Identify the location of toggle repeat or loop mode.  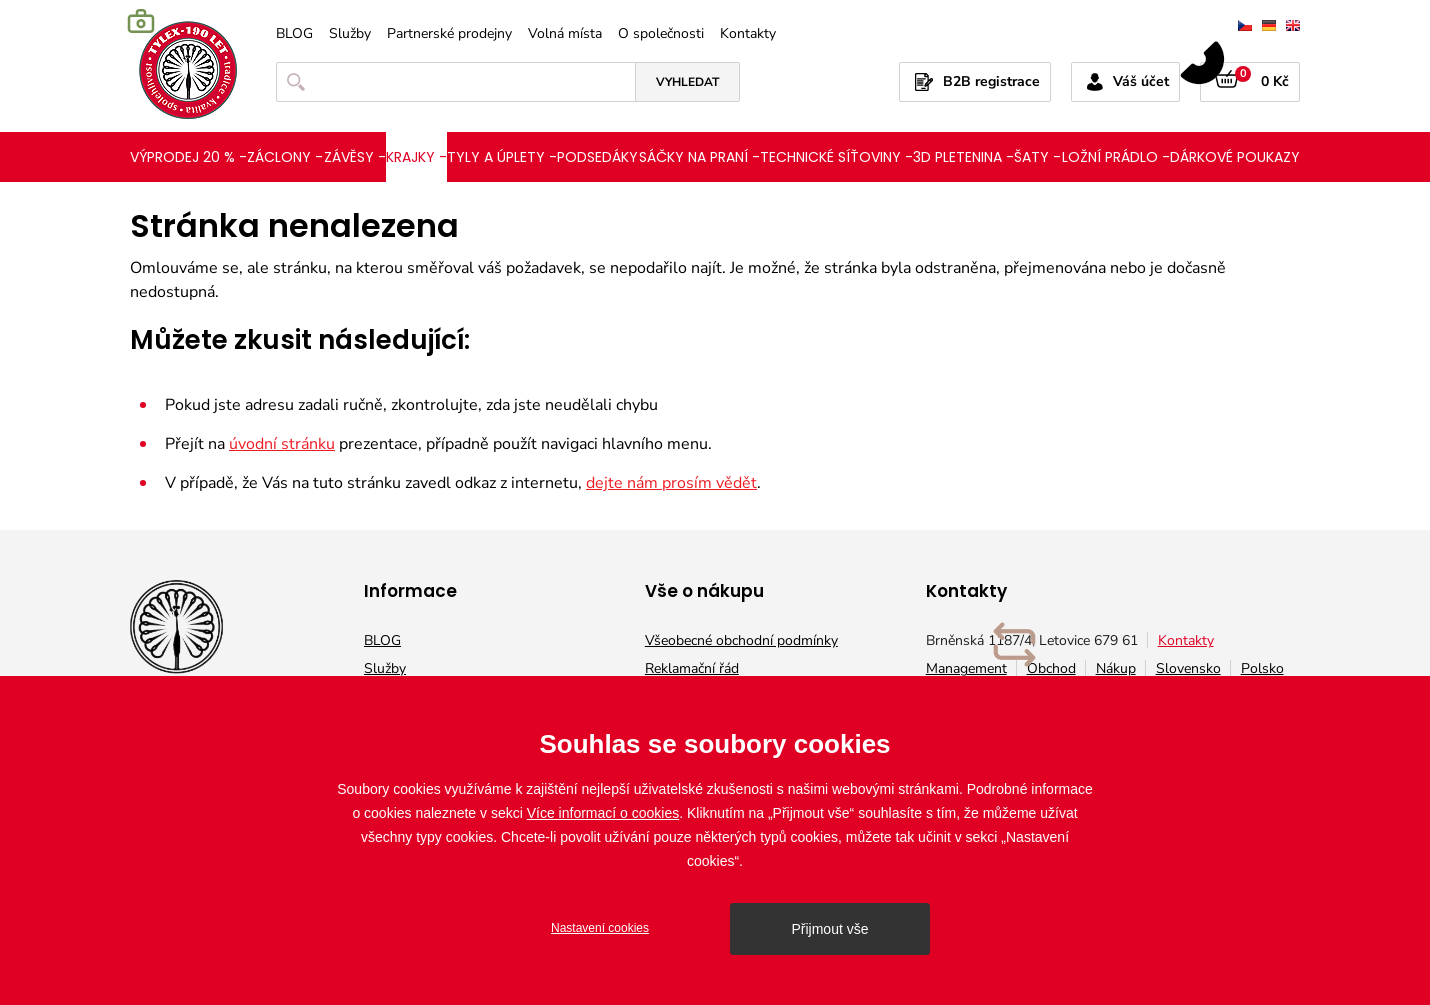
(1014, 644).